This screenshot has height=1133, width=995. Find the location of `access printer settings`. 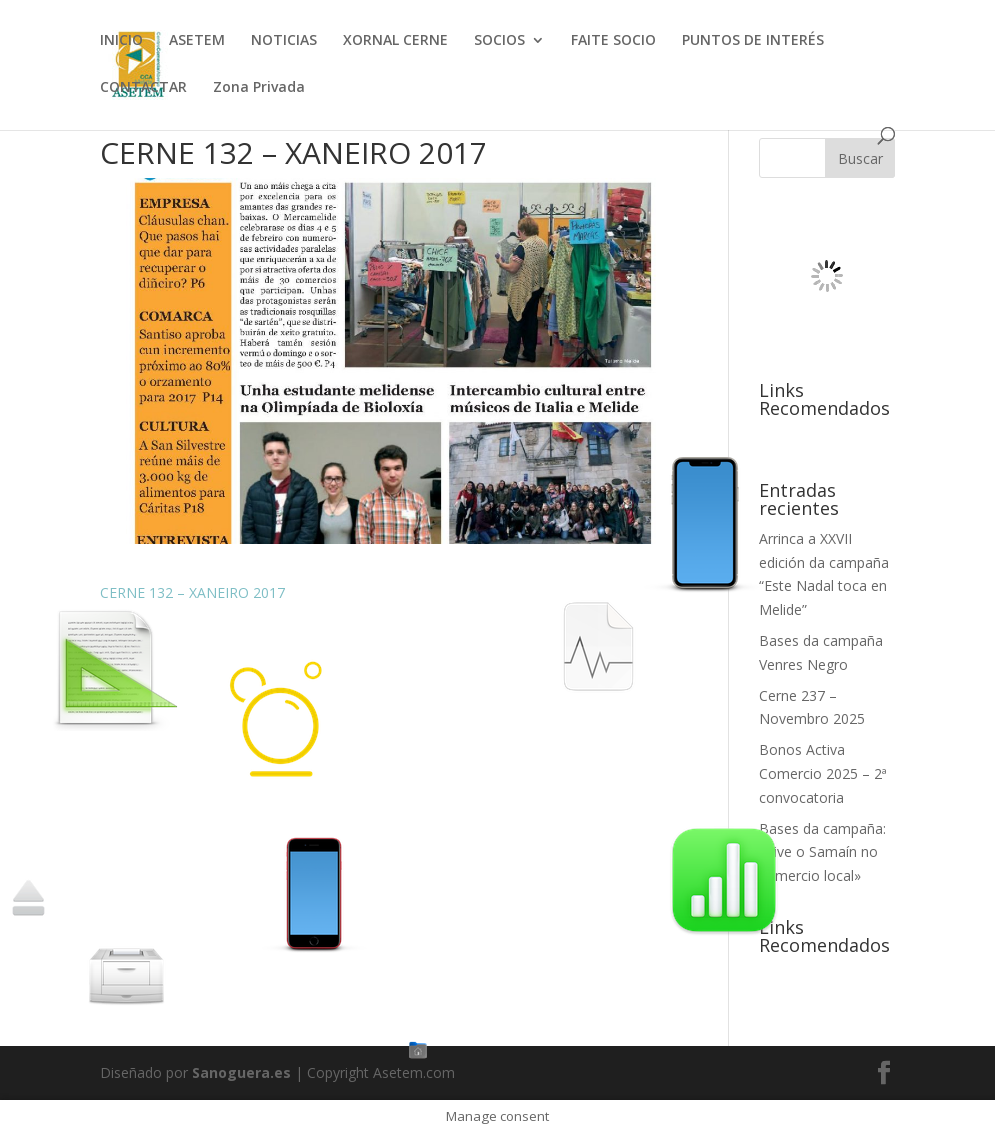

access printer settings is located at coordinates (126, 976).